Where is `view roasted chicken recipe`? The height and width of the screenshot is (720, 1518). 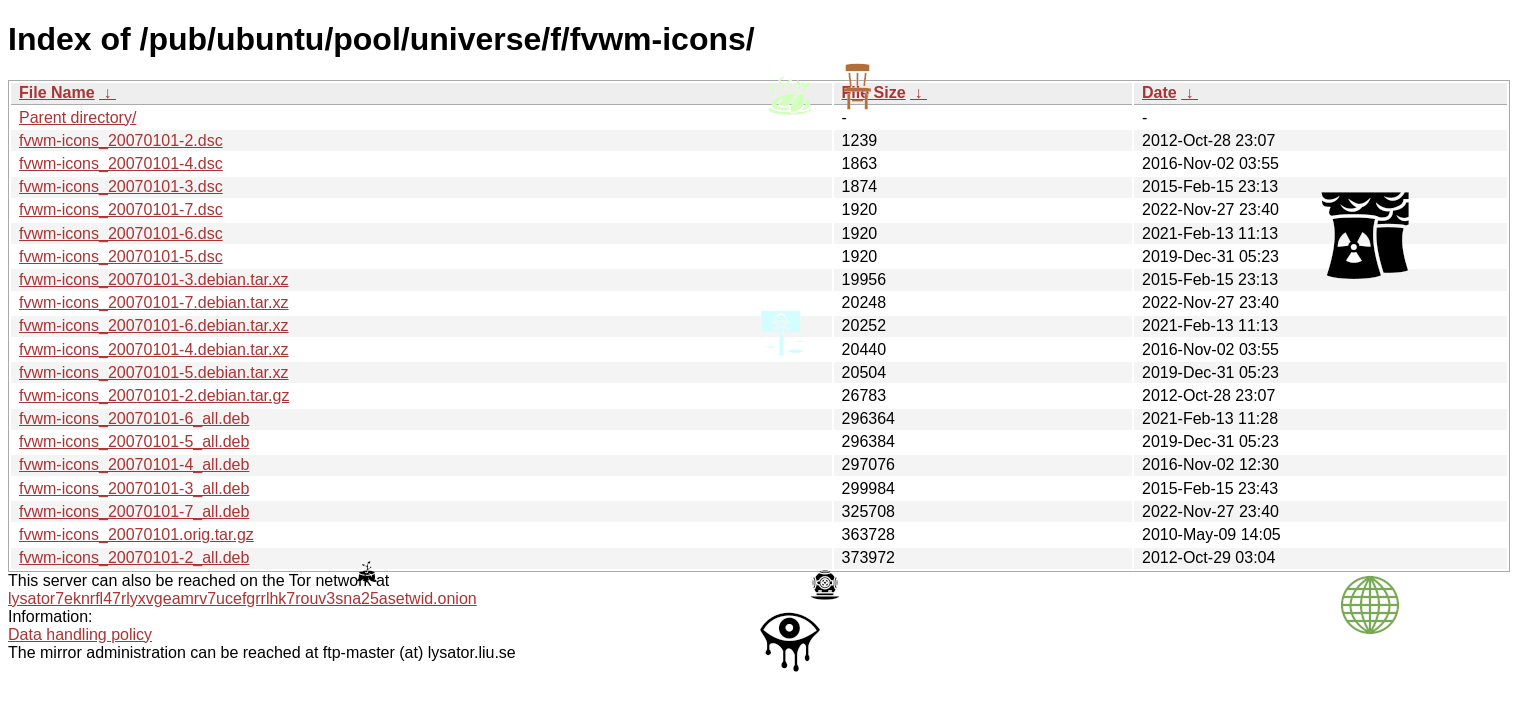
view roasted chicken recipe is located at coordinates (789, 95).